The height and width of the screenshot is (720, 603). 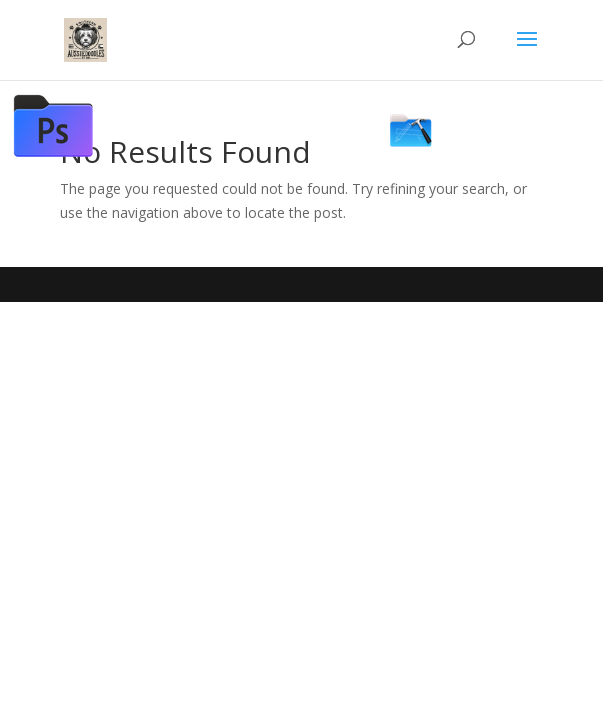 I want to click on open folder containing Adobe Photoshop files, so click(x=53, y=128).